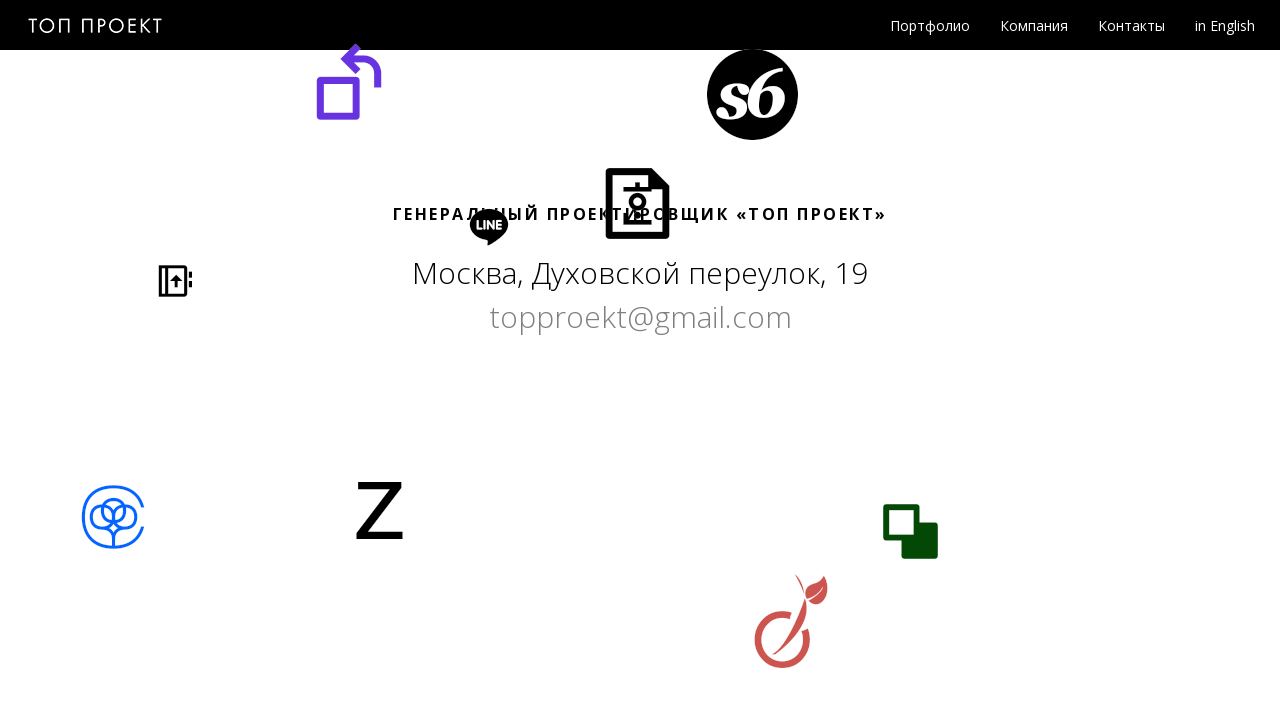 The height and width of the screenshot is (720, 1280). I want to click on visit Society6 website or app, so click(752, 94).